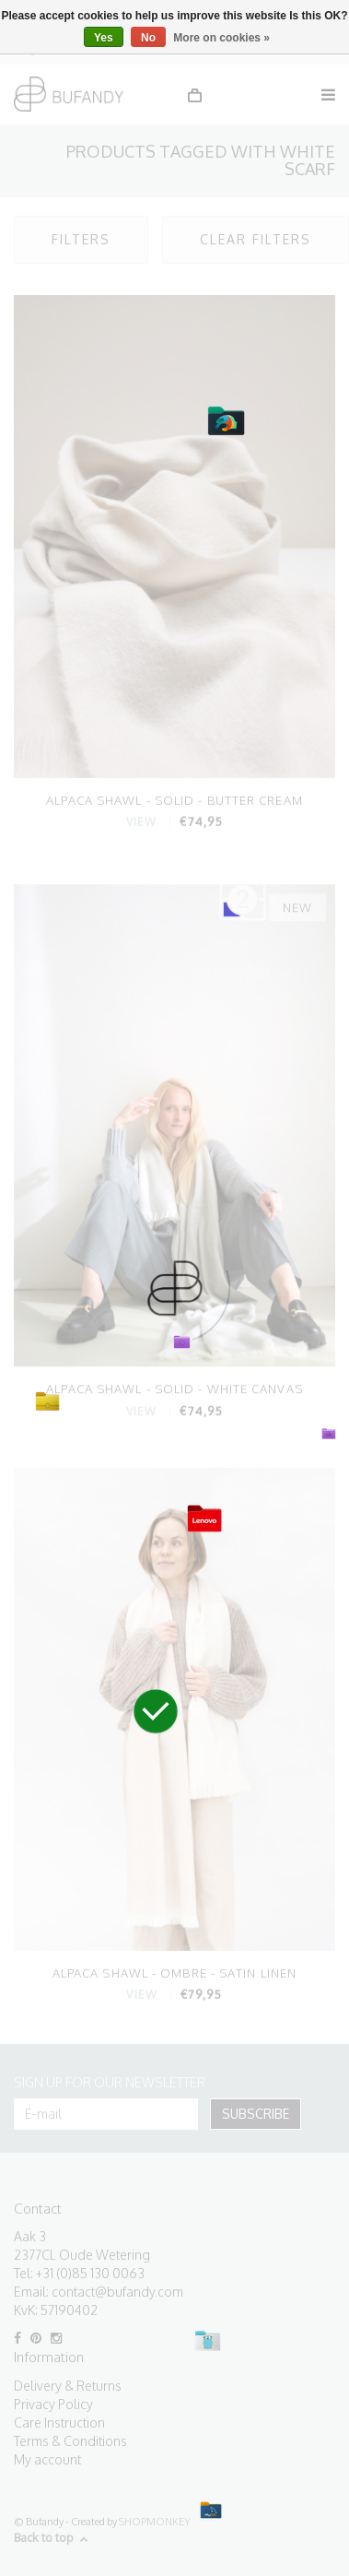 This screenshot has width=349, height=2576. Describe the element at coordinates (156, 1711) in the screenshot. I see `indicates file successfully synced with insync` at that location.